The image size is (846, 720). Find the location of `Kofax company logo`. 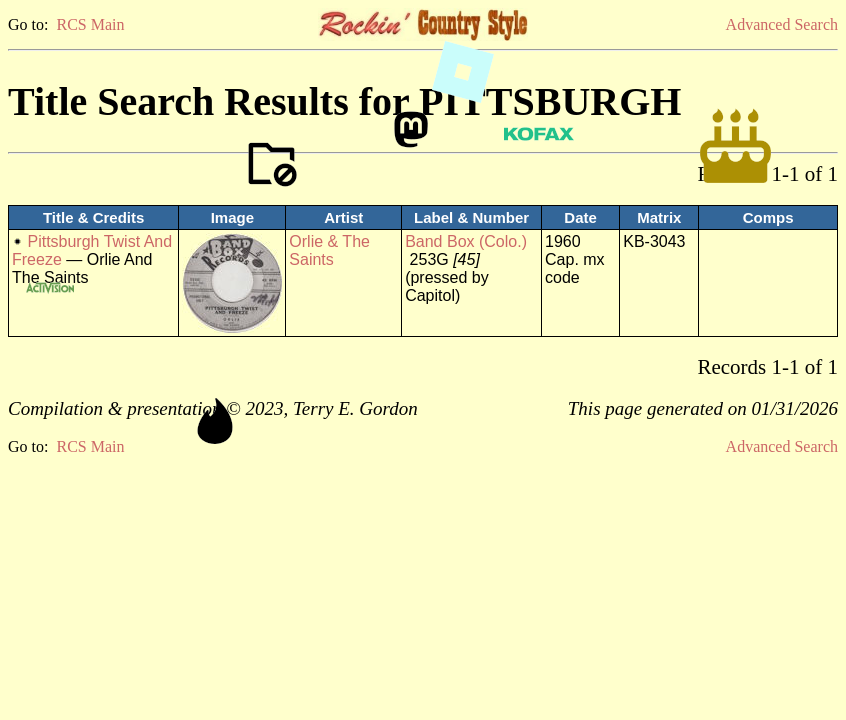

Kofax company logo is located at coordinates (539, 134).